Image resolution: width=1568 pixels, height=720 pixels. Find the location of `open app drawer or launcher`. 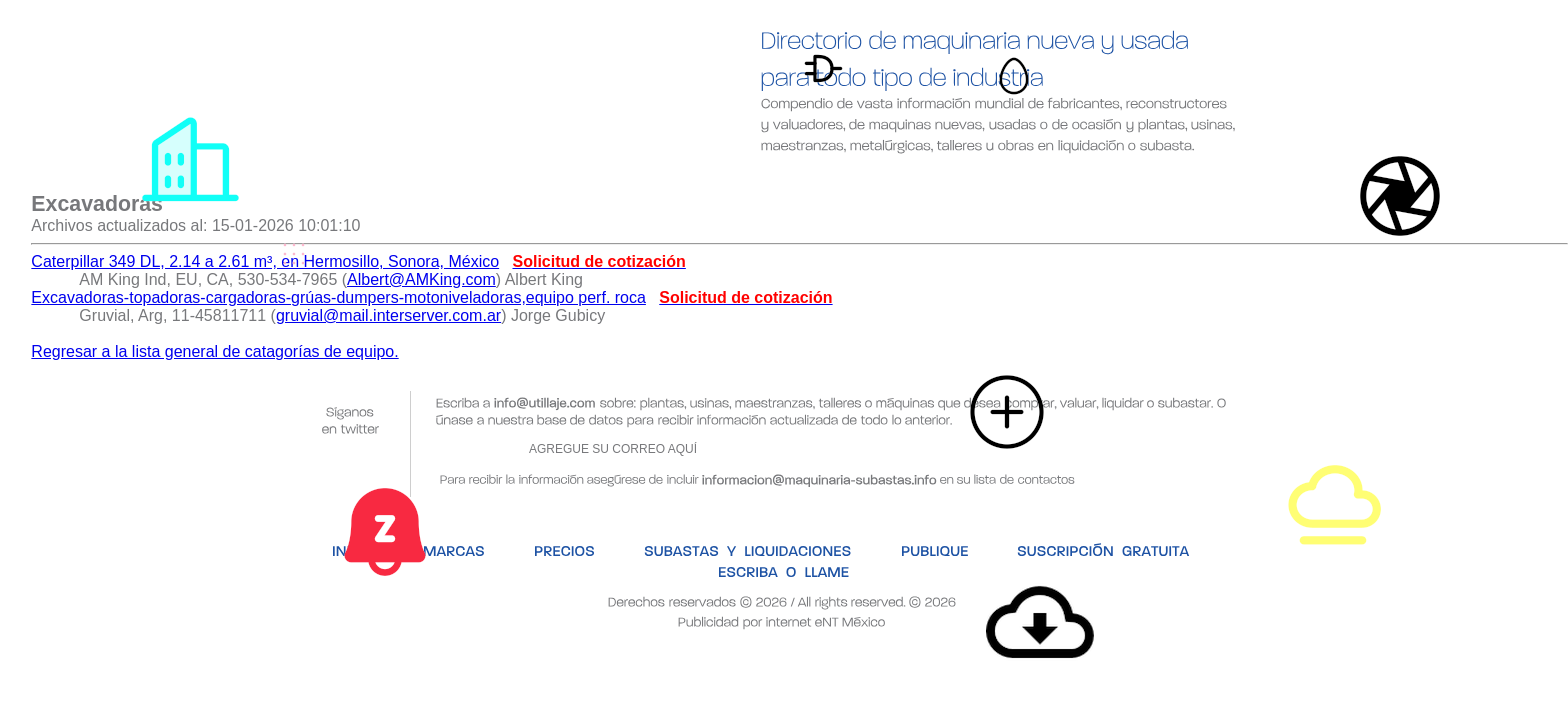

open app drawer or launcher is located at coordinates (294, 254).